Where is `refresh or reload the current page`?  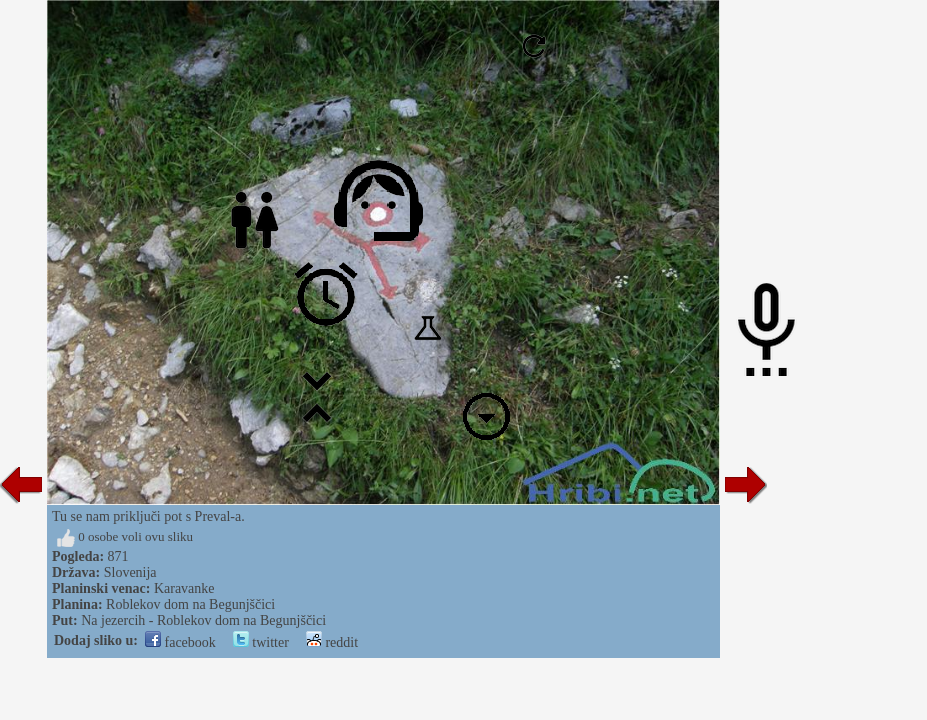
refresh or reload the current page is located at coordinates (534, 46).